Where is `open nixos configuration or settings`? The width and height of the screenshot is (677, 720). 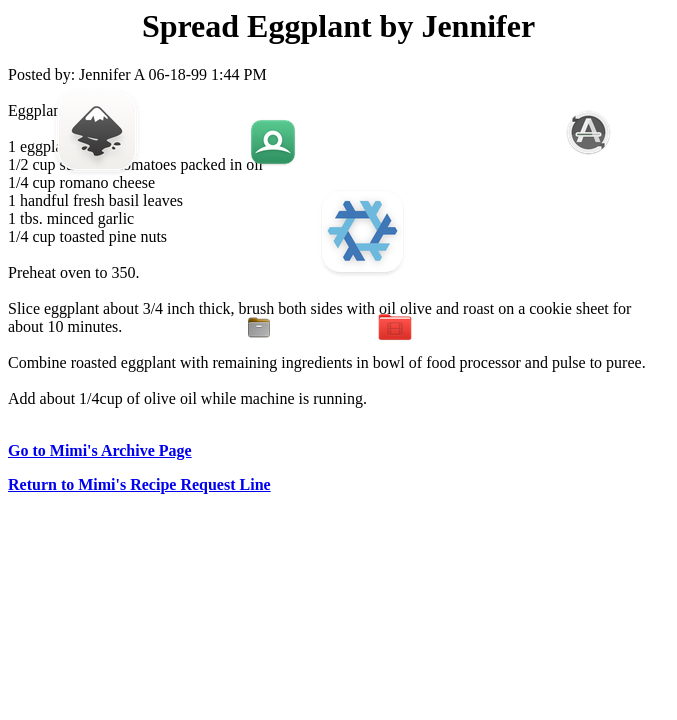
open nixos configuration or settings is located at coordinates (362, 231).